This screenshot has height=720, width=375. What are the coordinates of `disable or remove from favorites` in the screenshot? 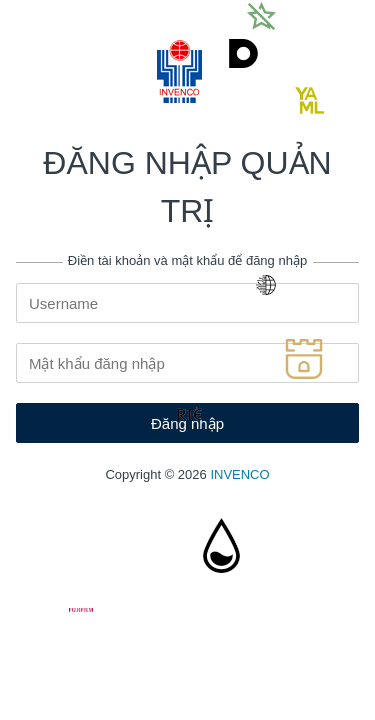 It's located at (261, 16).